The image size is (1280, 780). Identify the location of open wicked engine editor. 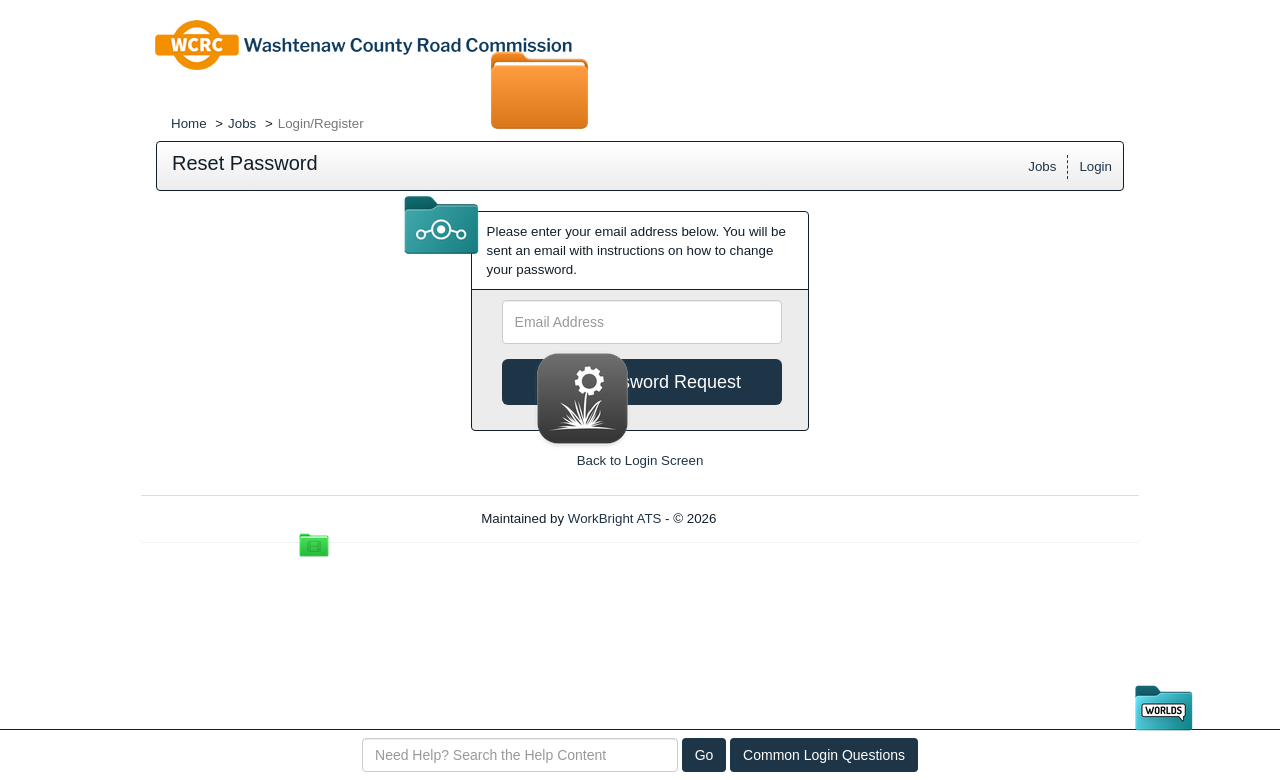
(582, 398).